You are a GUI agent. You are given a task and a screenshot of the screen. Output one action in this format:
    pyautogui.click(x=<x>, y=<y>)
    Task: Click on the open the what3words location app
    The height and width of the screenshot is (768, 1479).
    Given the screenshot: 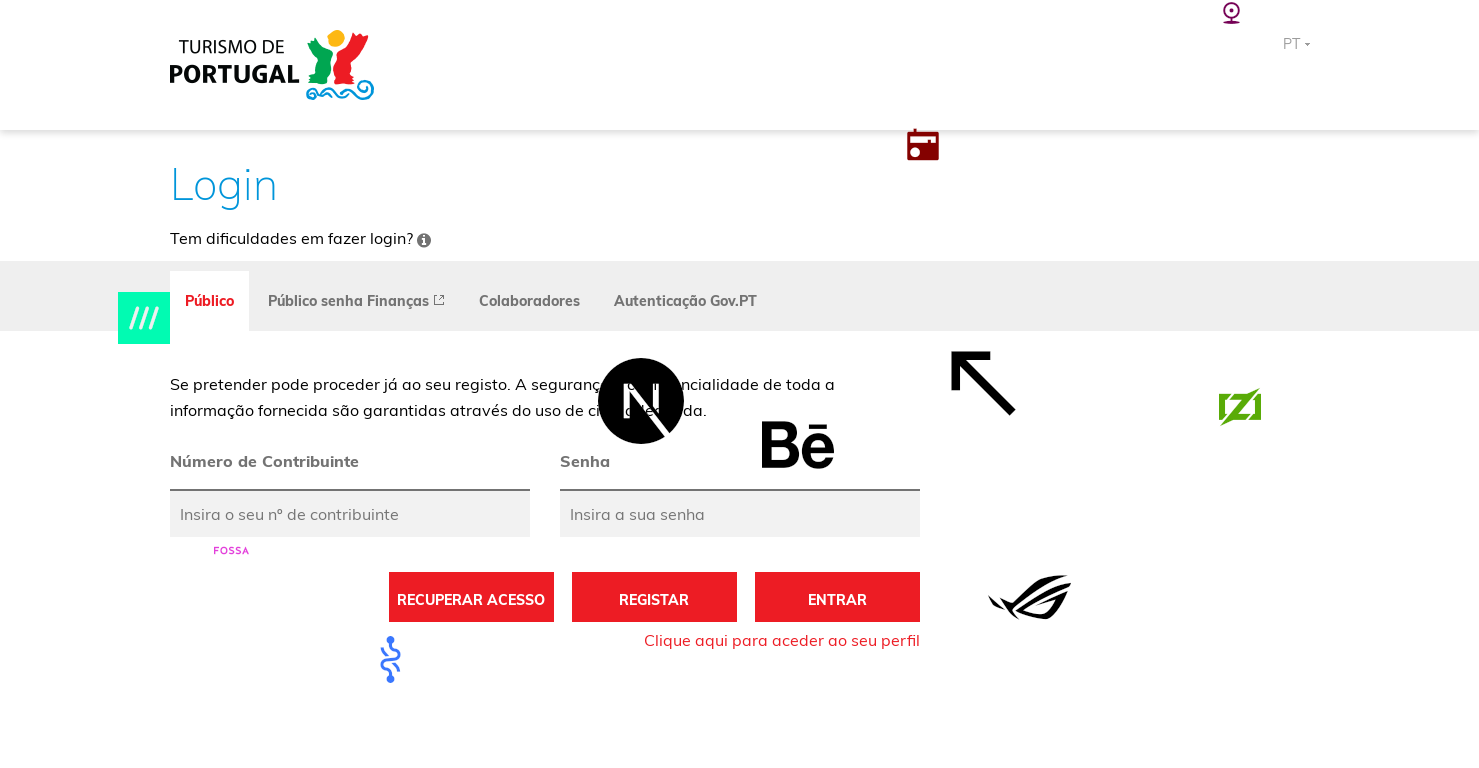 What is the action you would take?
    pyautogui.click(x=144, y=318)
    